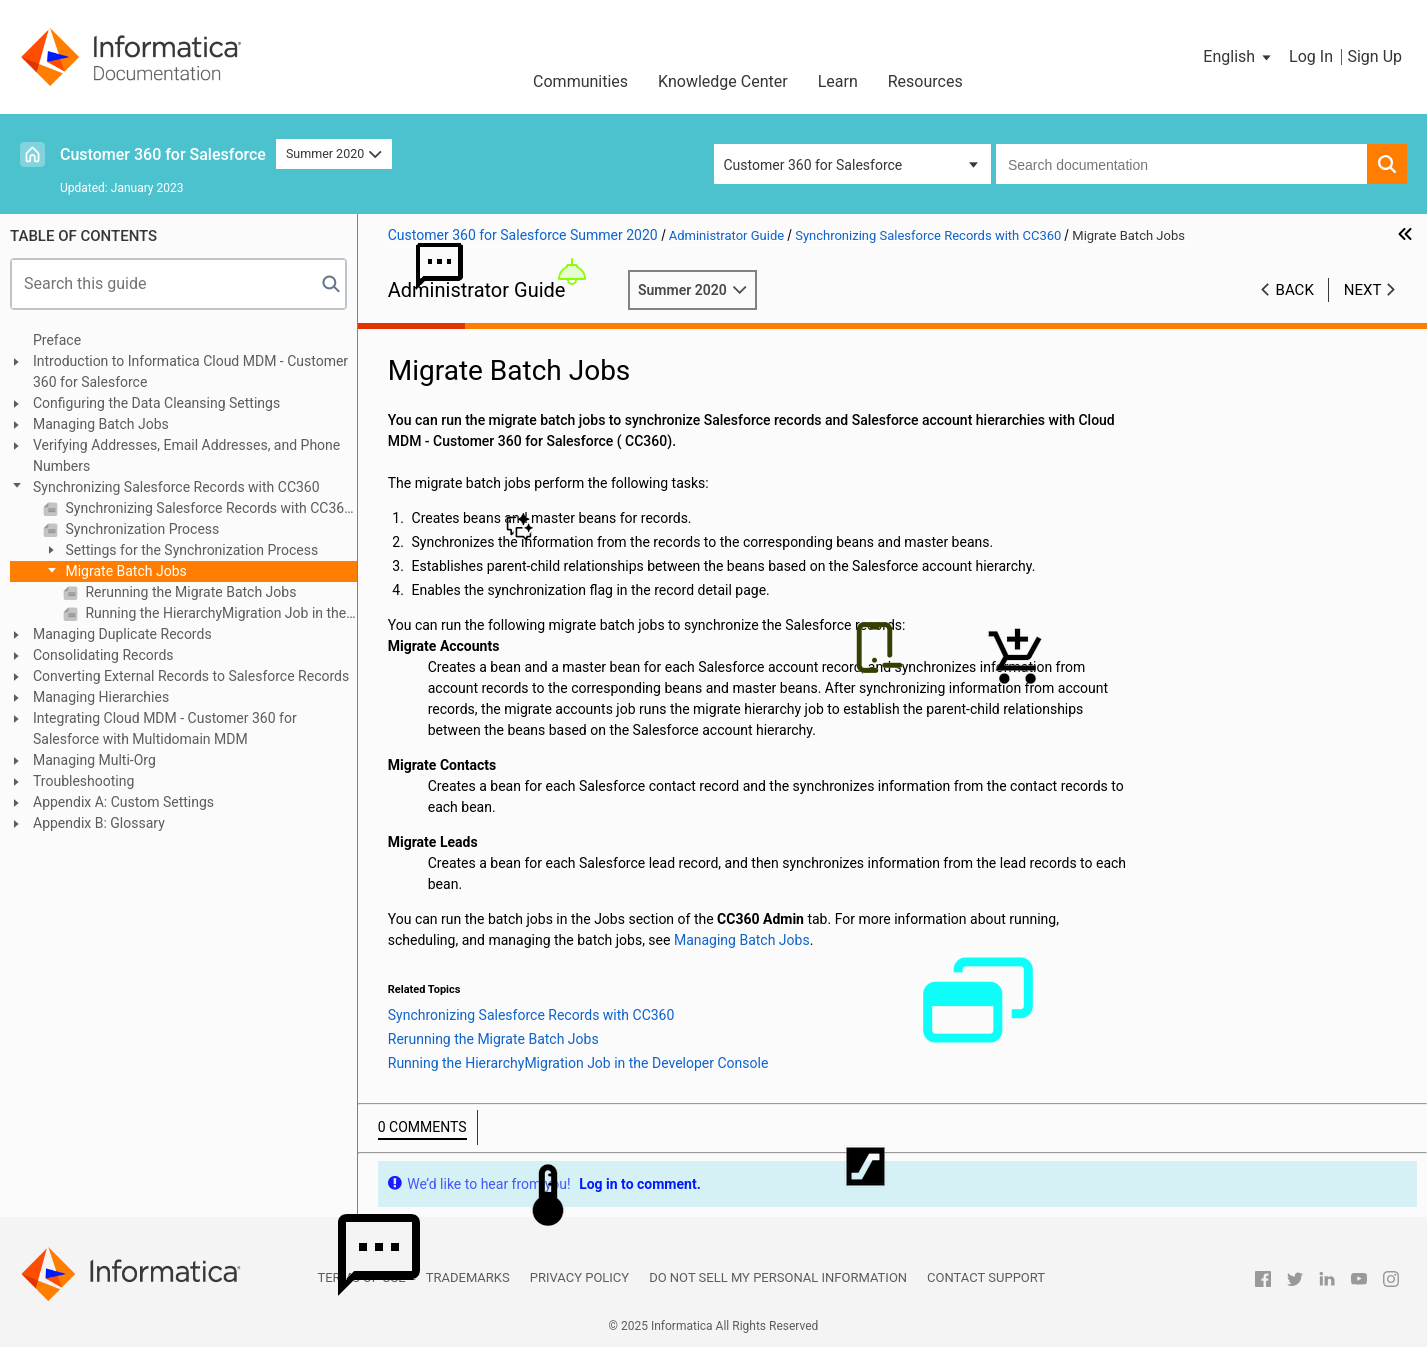 This screenshot has height=1347, width=1427. Describe the element at coordinates (874, 647) in the screenshot. I see `remove a mobile device from your account` at that location.